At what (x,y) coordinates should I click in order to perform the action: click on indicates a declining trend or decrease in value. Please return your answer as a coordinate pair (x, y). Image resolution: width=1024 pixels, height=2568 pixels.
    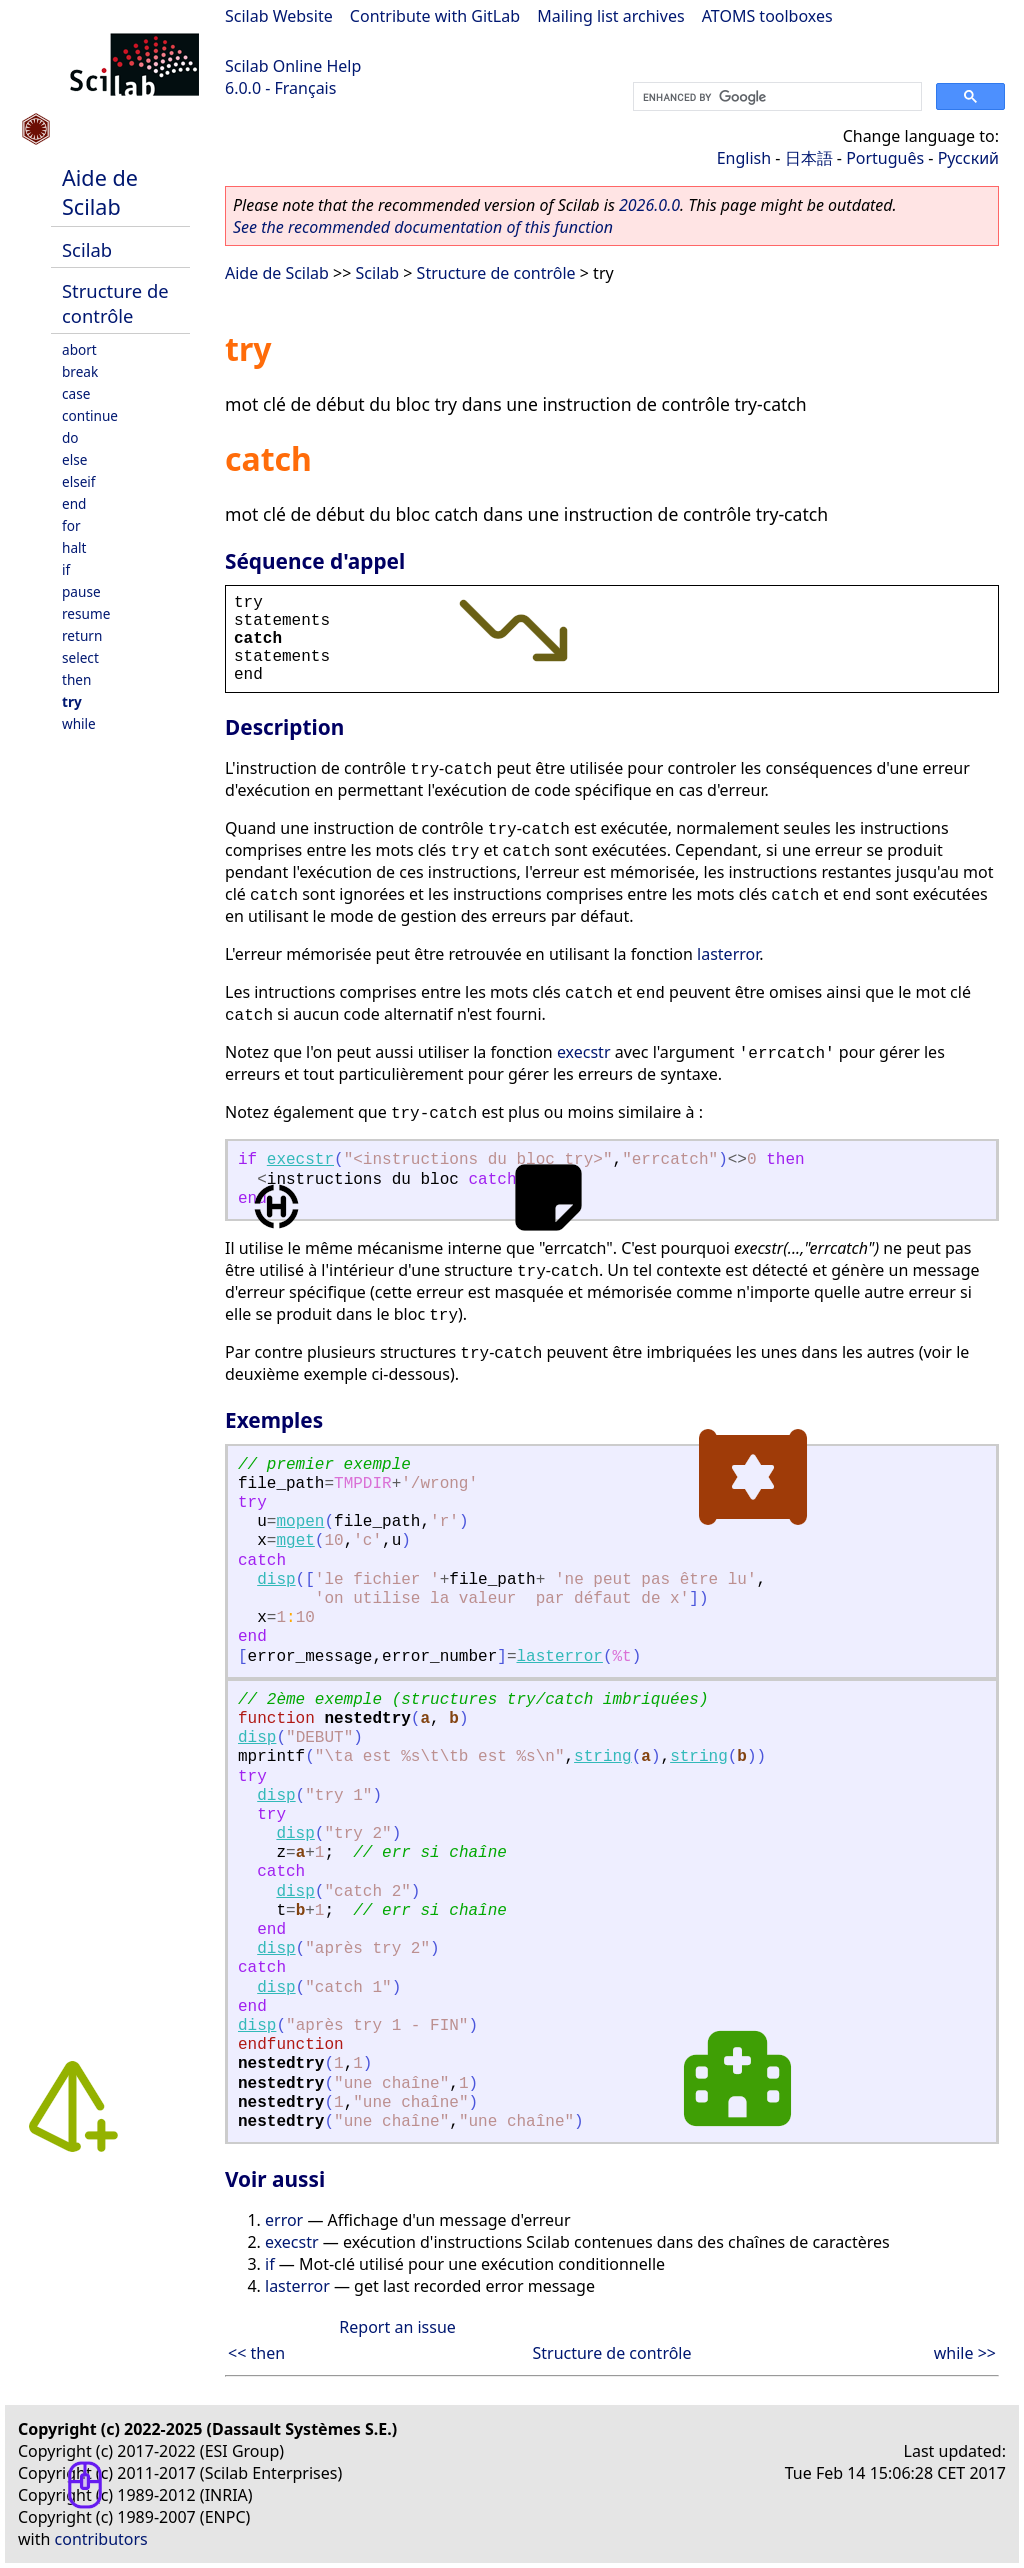
    Looking at the image, I should click on (513, 630).